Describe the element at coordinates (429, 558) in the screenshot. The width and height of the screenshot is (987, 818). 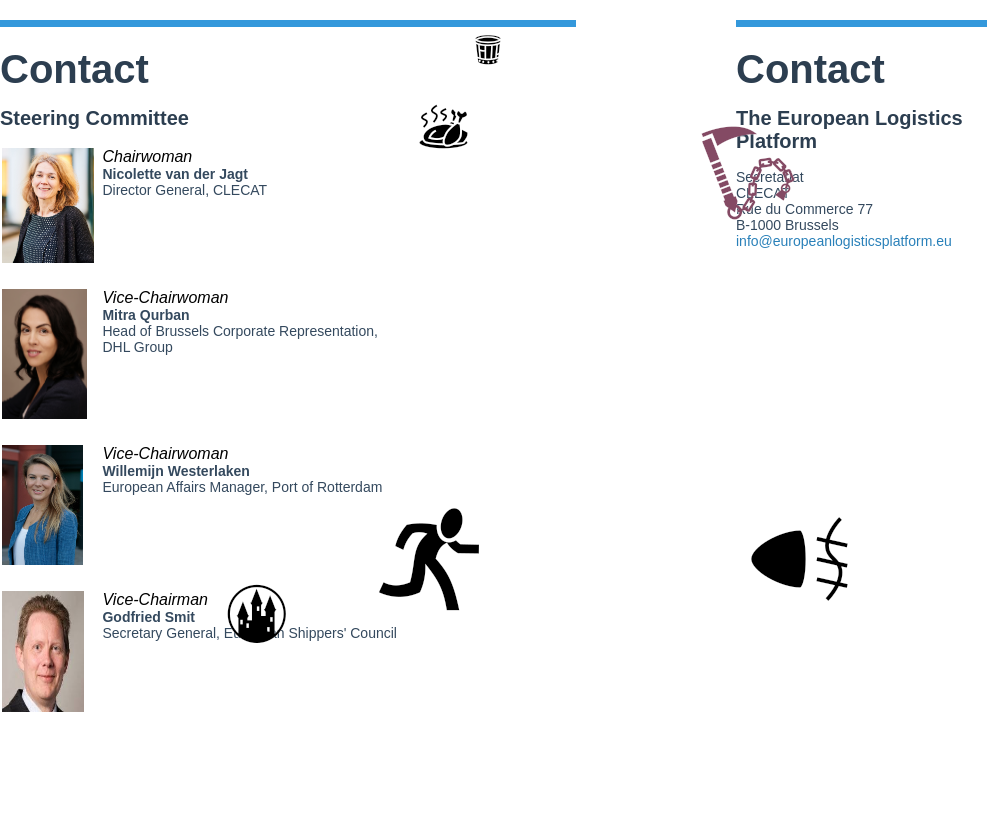
I see `start or resume running in a game` at that location.